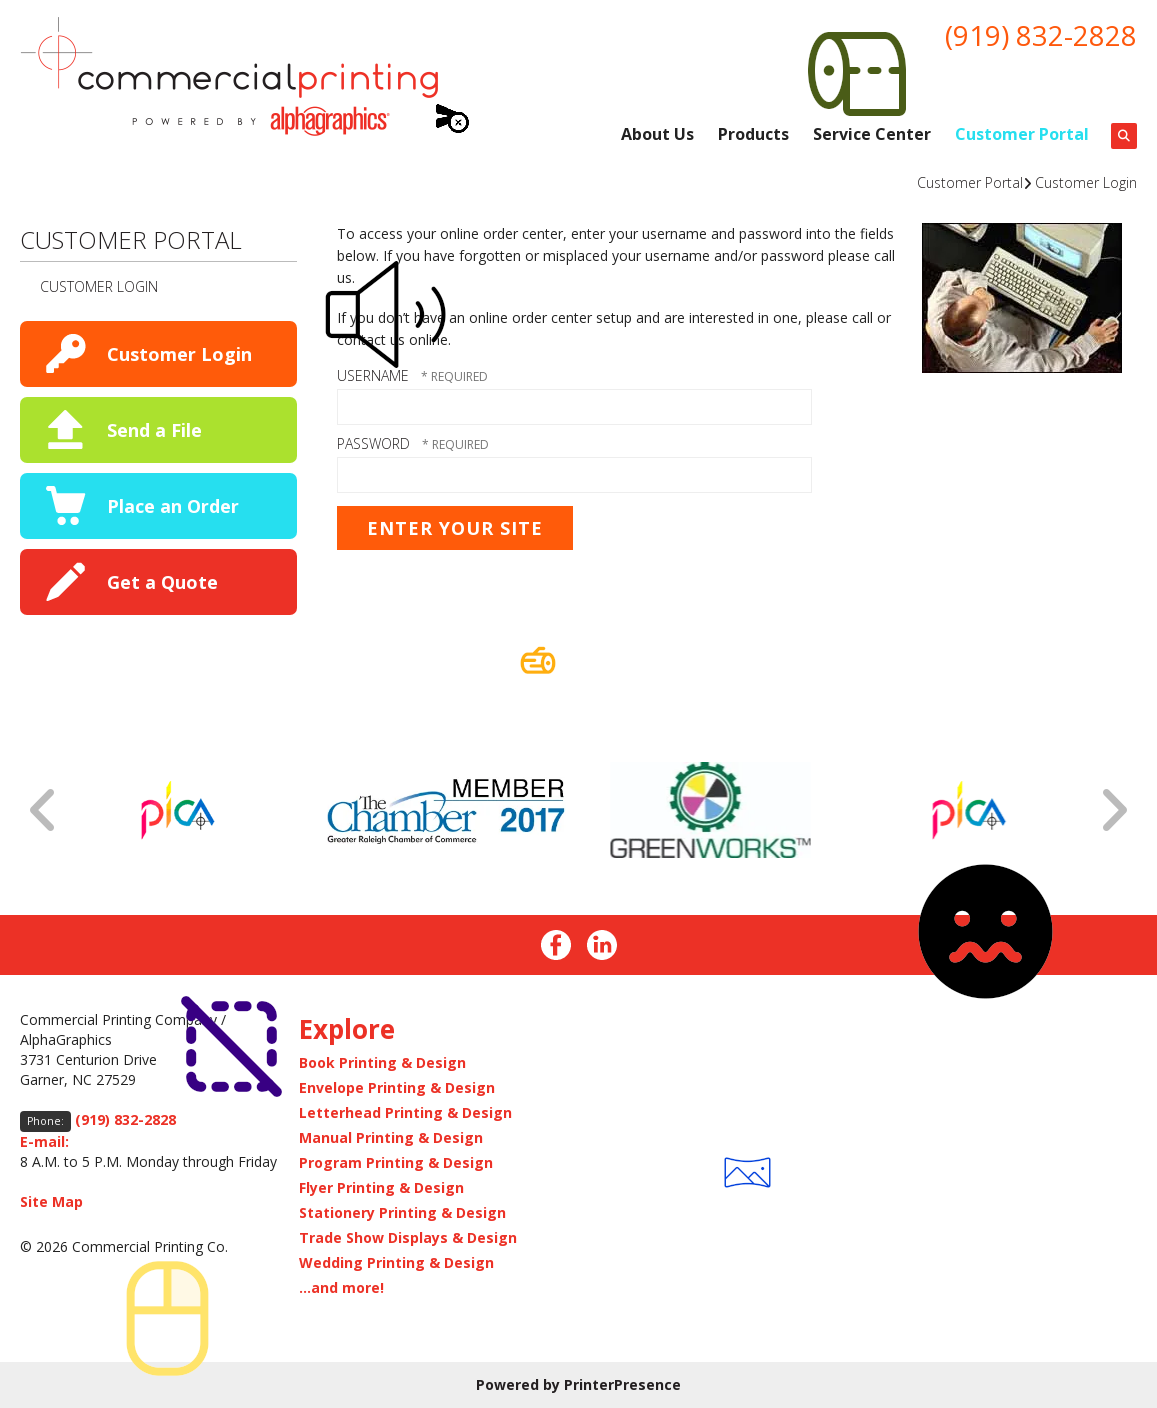 The image size is (1157, 1408). Describe the element at coordinates (747, 1172) in the screenshot. I see `view panorama or wide-angle photos` at that location.